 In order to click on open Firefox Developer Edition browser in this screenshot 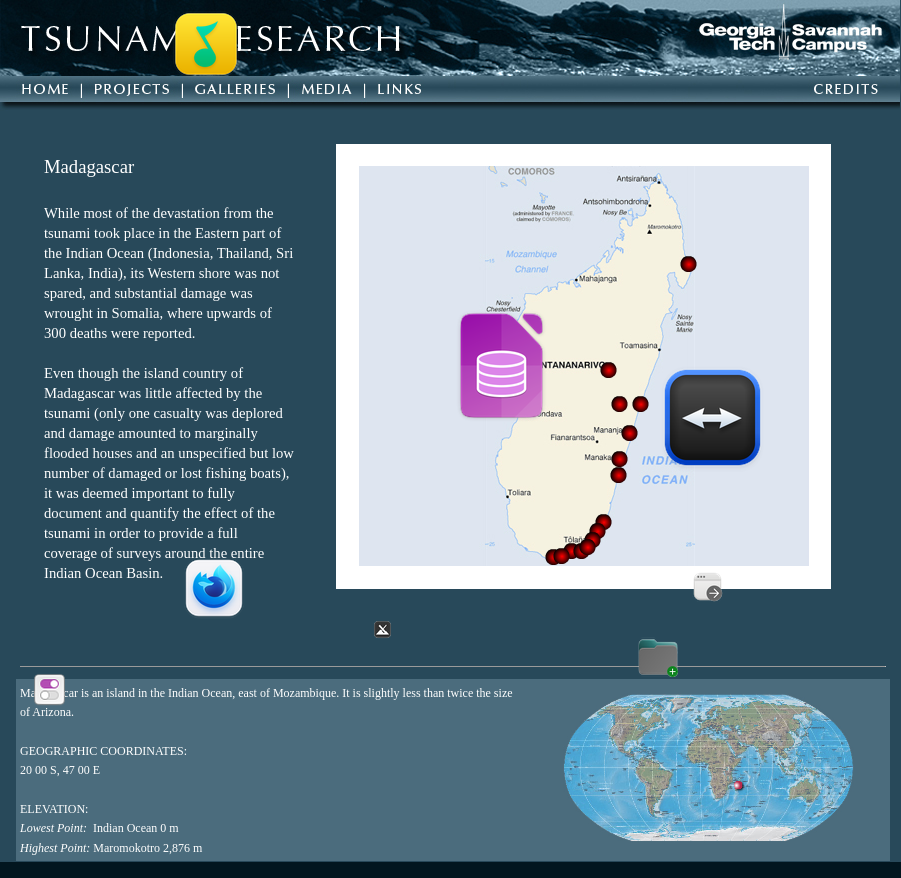, I will do `click(214, 588)`.